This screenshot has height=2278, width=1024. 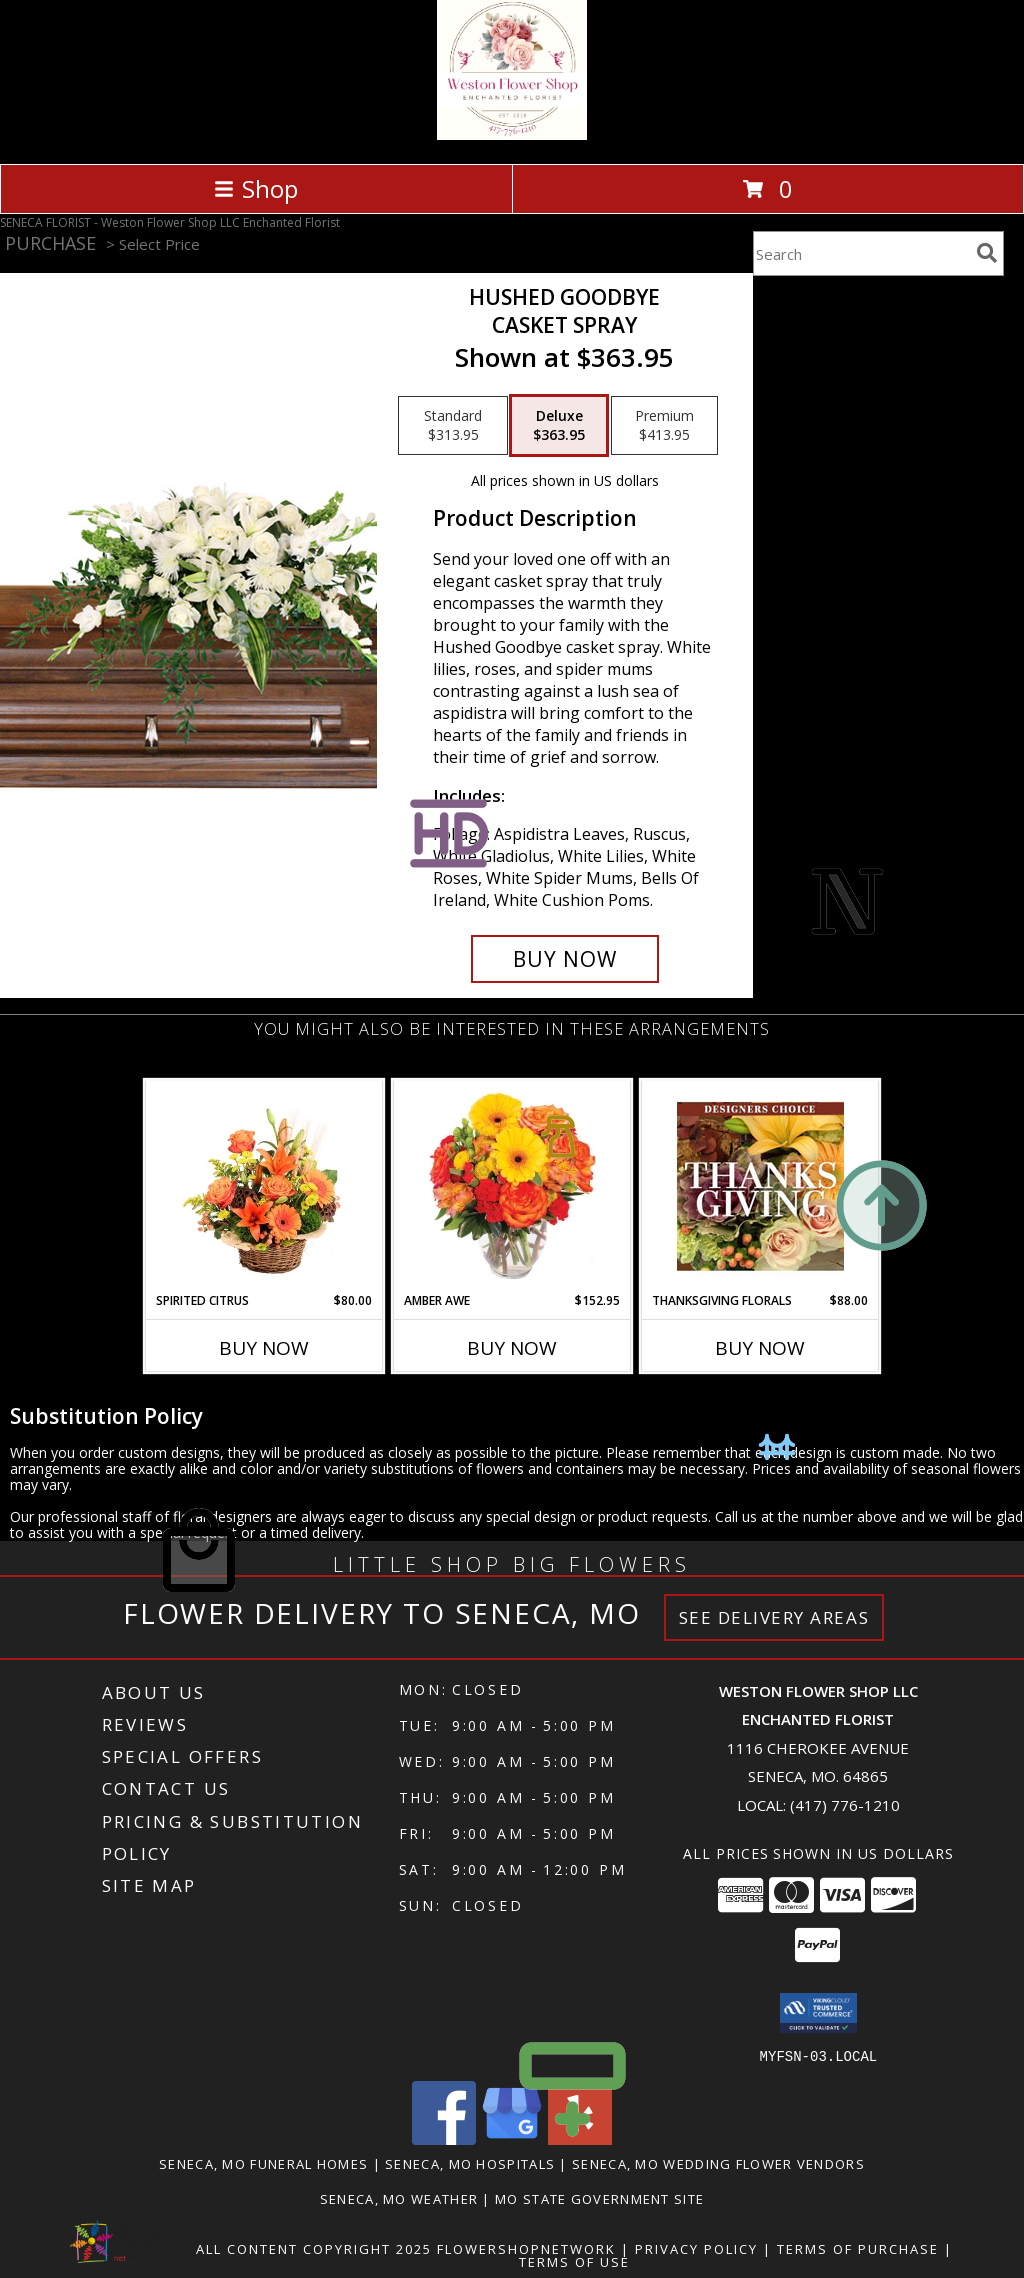 I want to click on access cleaning or housekeeping tools, so click(x=559, y=1136).